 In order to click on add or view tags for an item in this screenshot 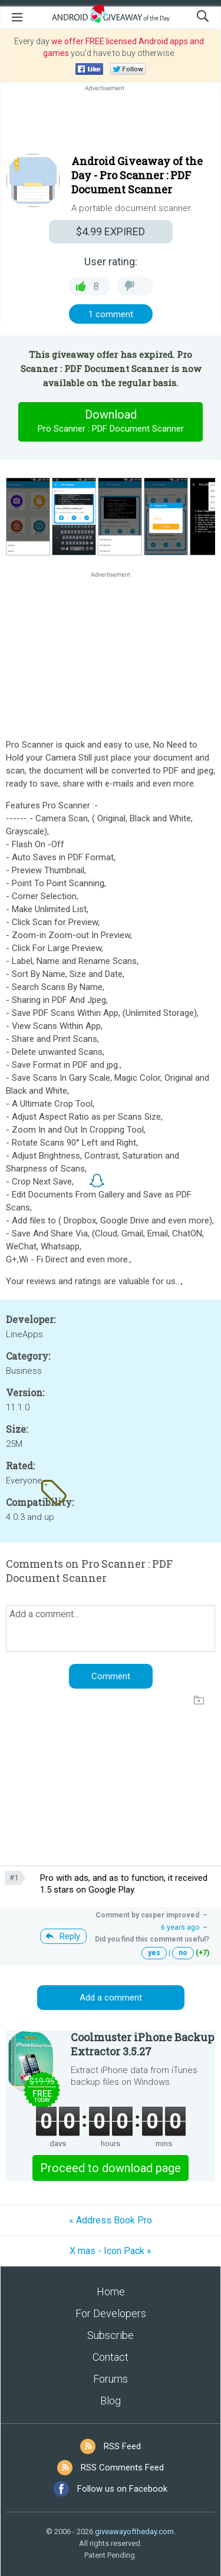, I will do `click(54, 1492)`.